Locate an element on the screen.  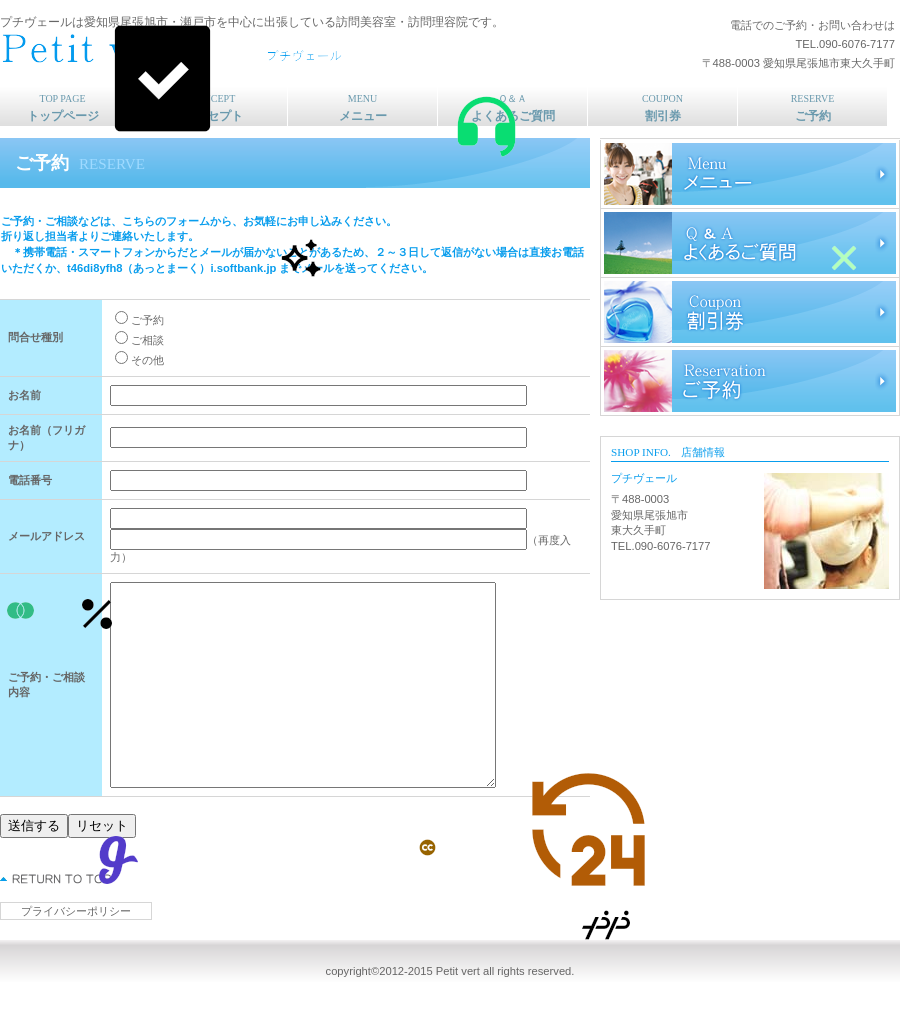
glide app logo is located at coordinates (117, 860).